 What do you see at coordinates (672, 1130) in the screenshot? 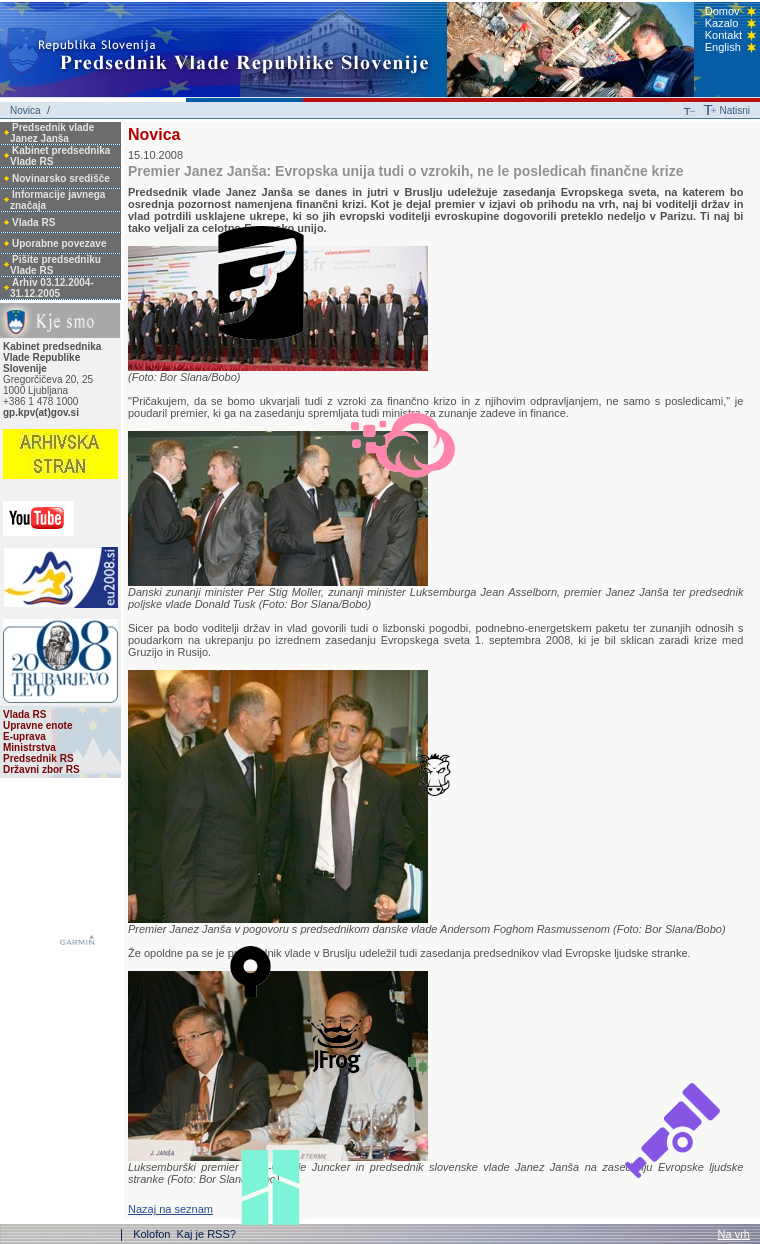
I see `opentelemetry logo` at bounding box center [672, 1130].